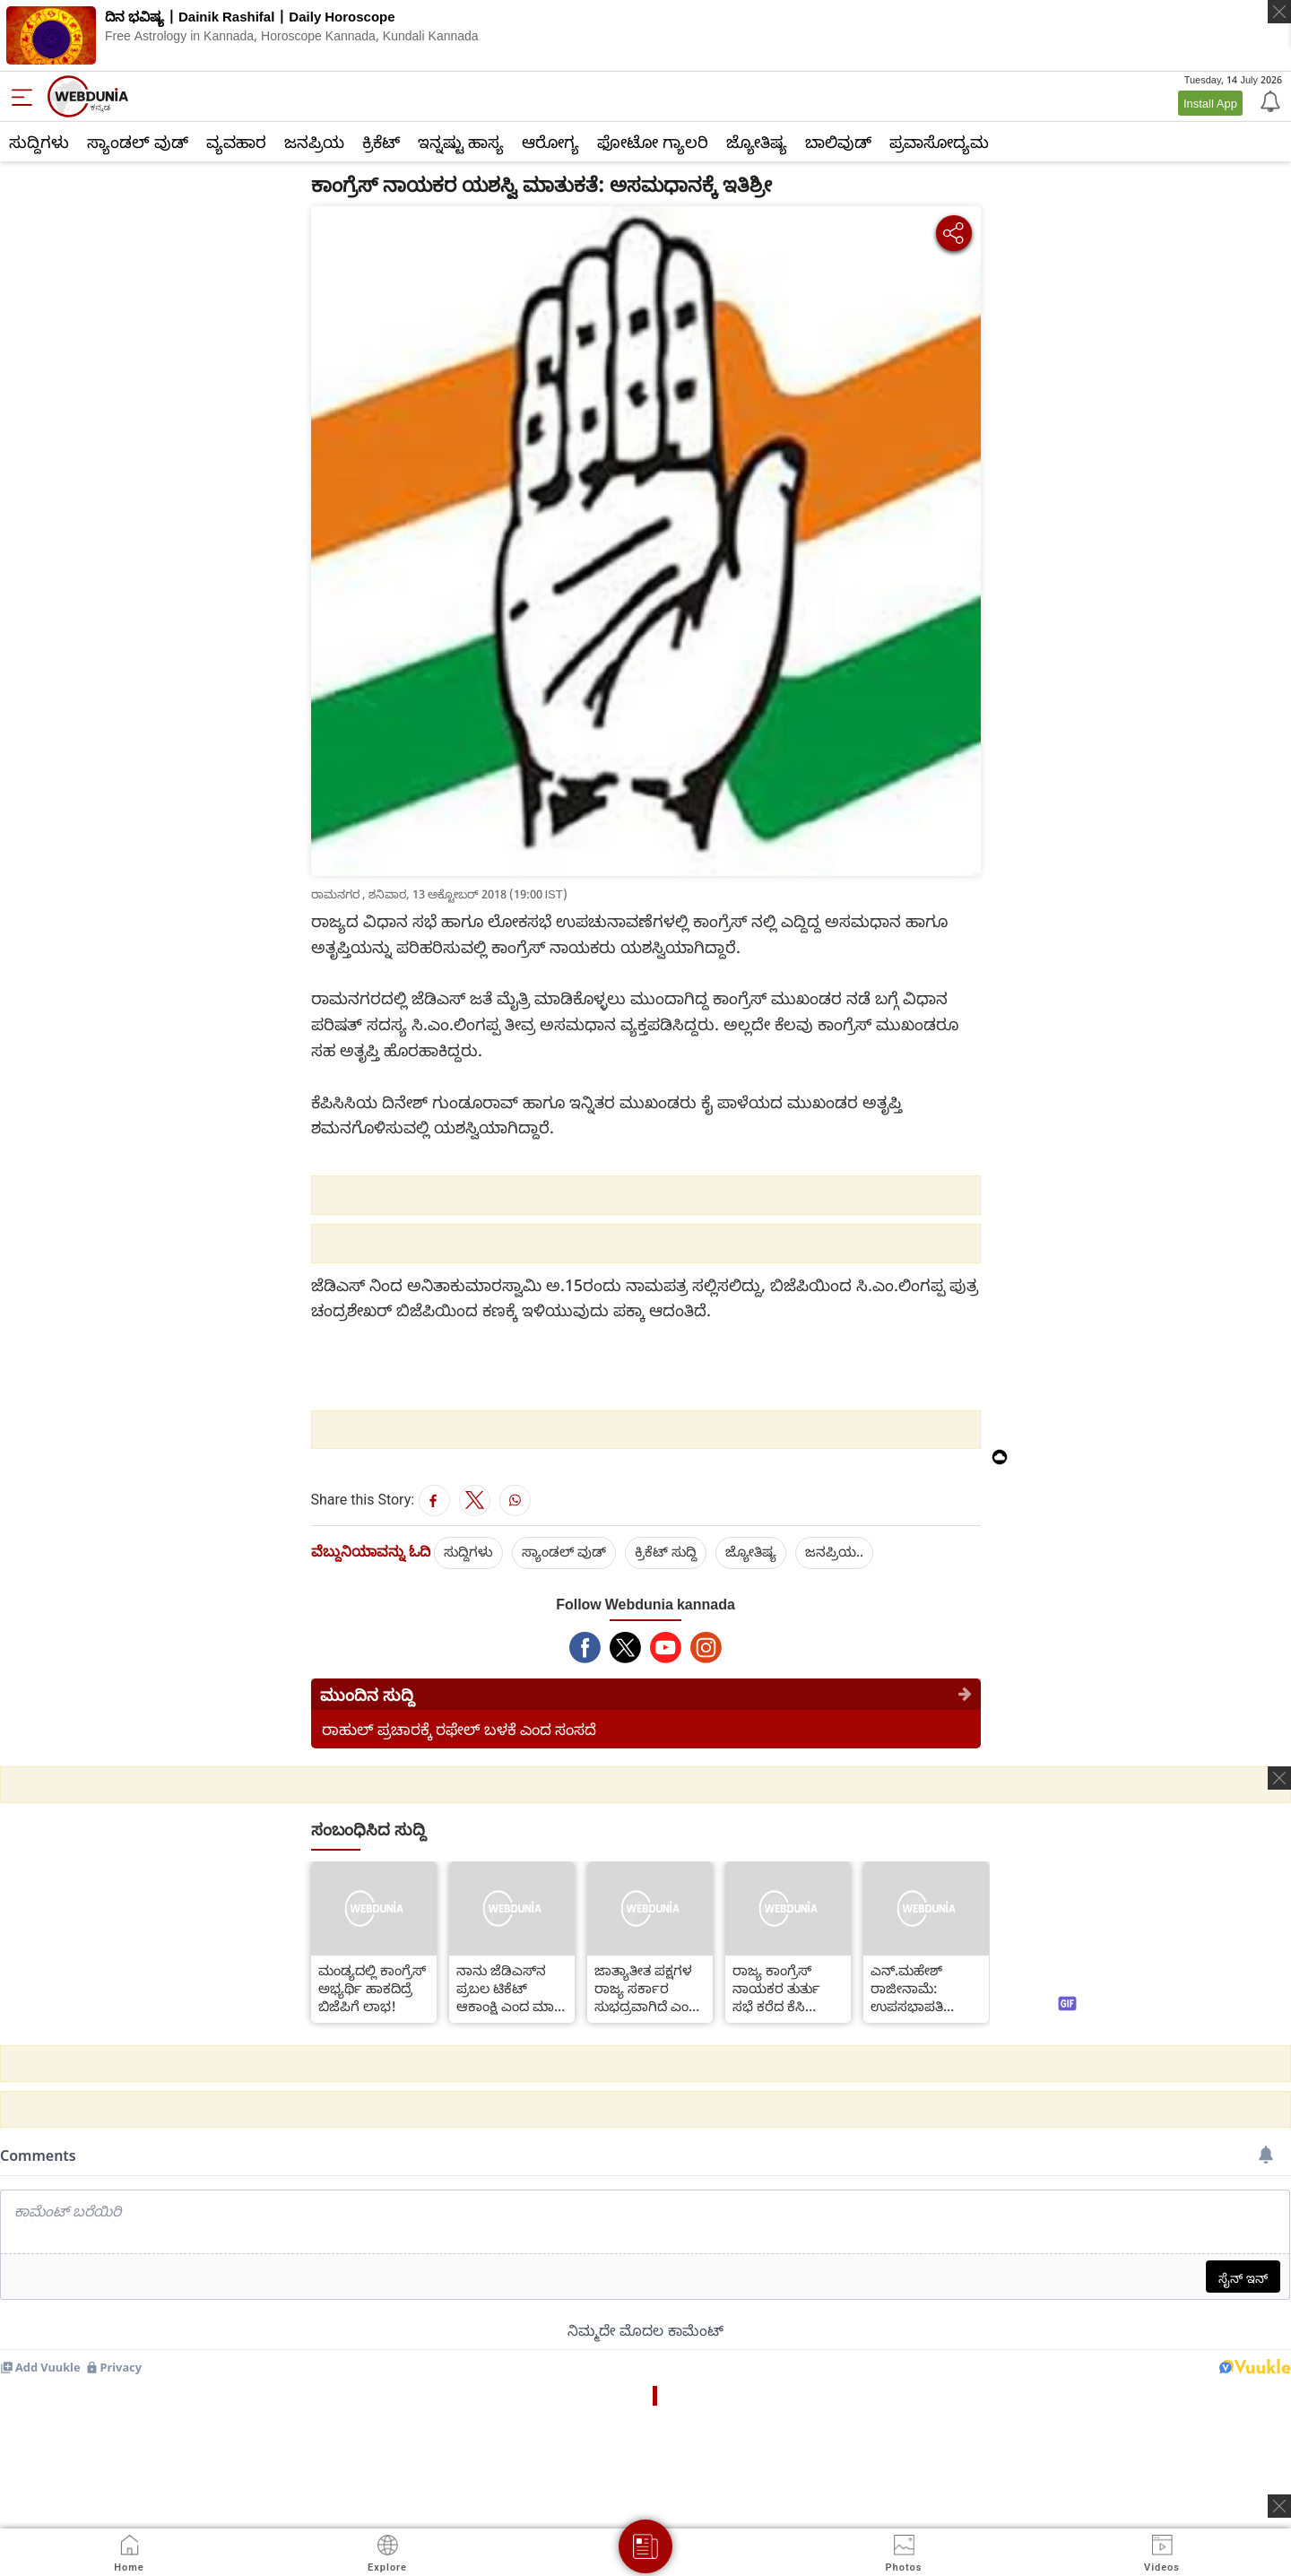 This screenshot has height=2576, width=1291. What do you see at coordinates (1000, 1457) in the screenshot?
I see `access cloud storage` at bounding box center [1000, 1457].